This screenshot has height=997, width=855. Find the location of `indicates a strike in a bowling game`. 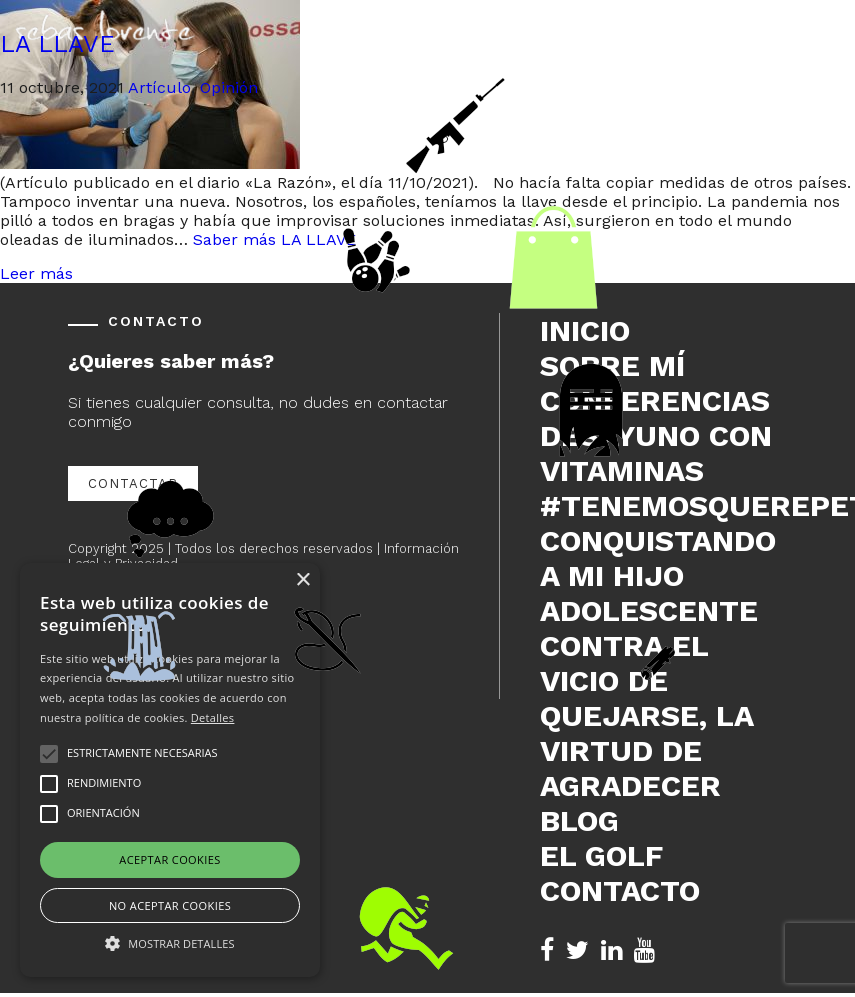

indicates a strike in a bowling game is located at coordinates (376, 260).